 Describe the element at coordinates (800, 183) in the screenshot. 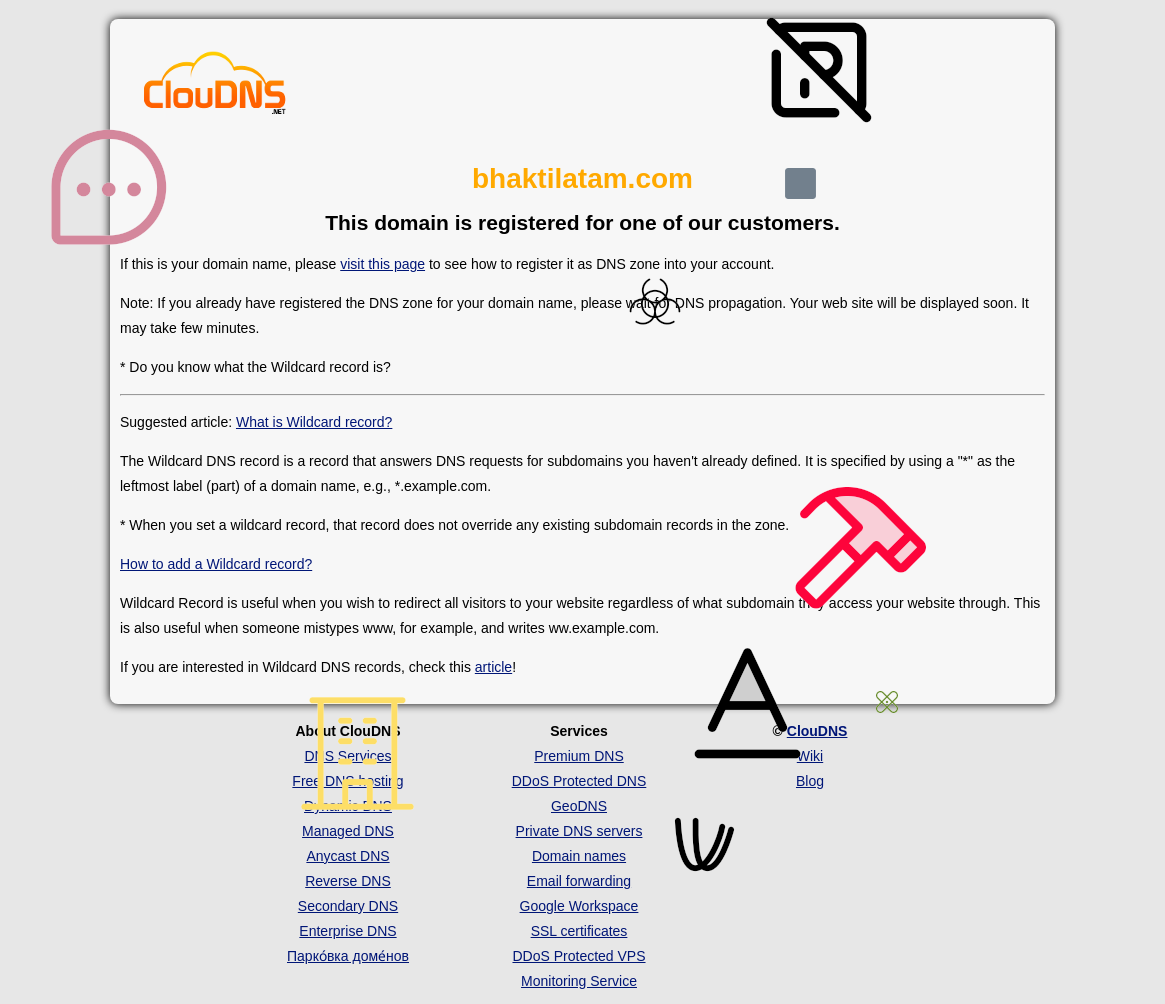

I see `stop media playback` at that location.